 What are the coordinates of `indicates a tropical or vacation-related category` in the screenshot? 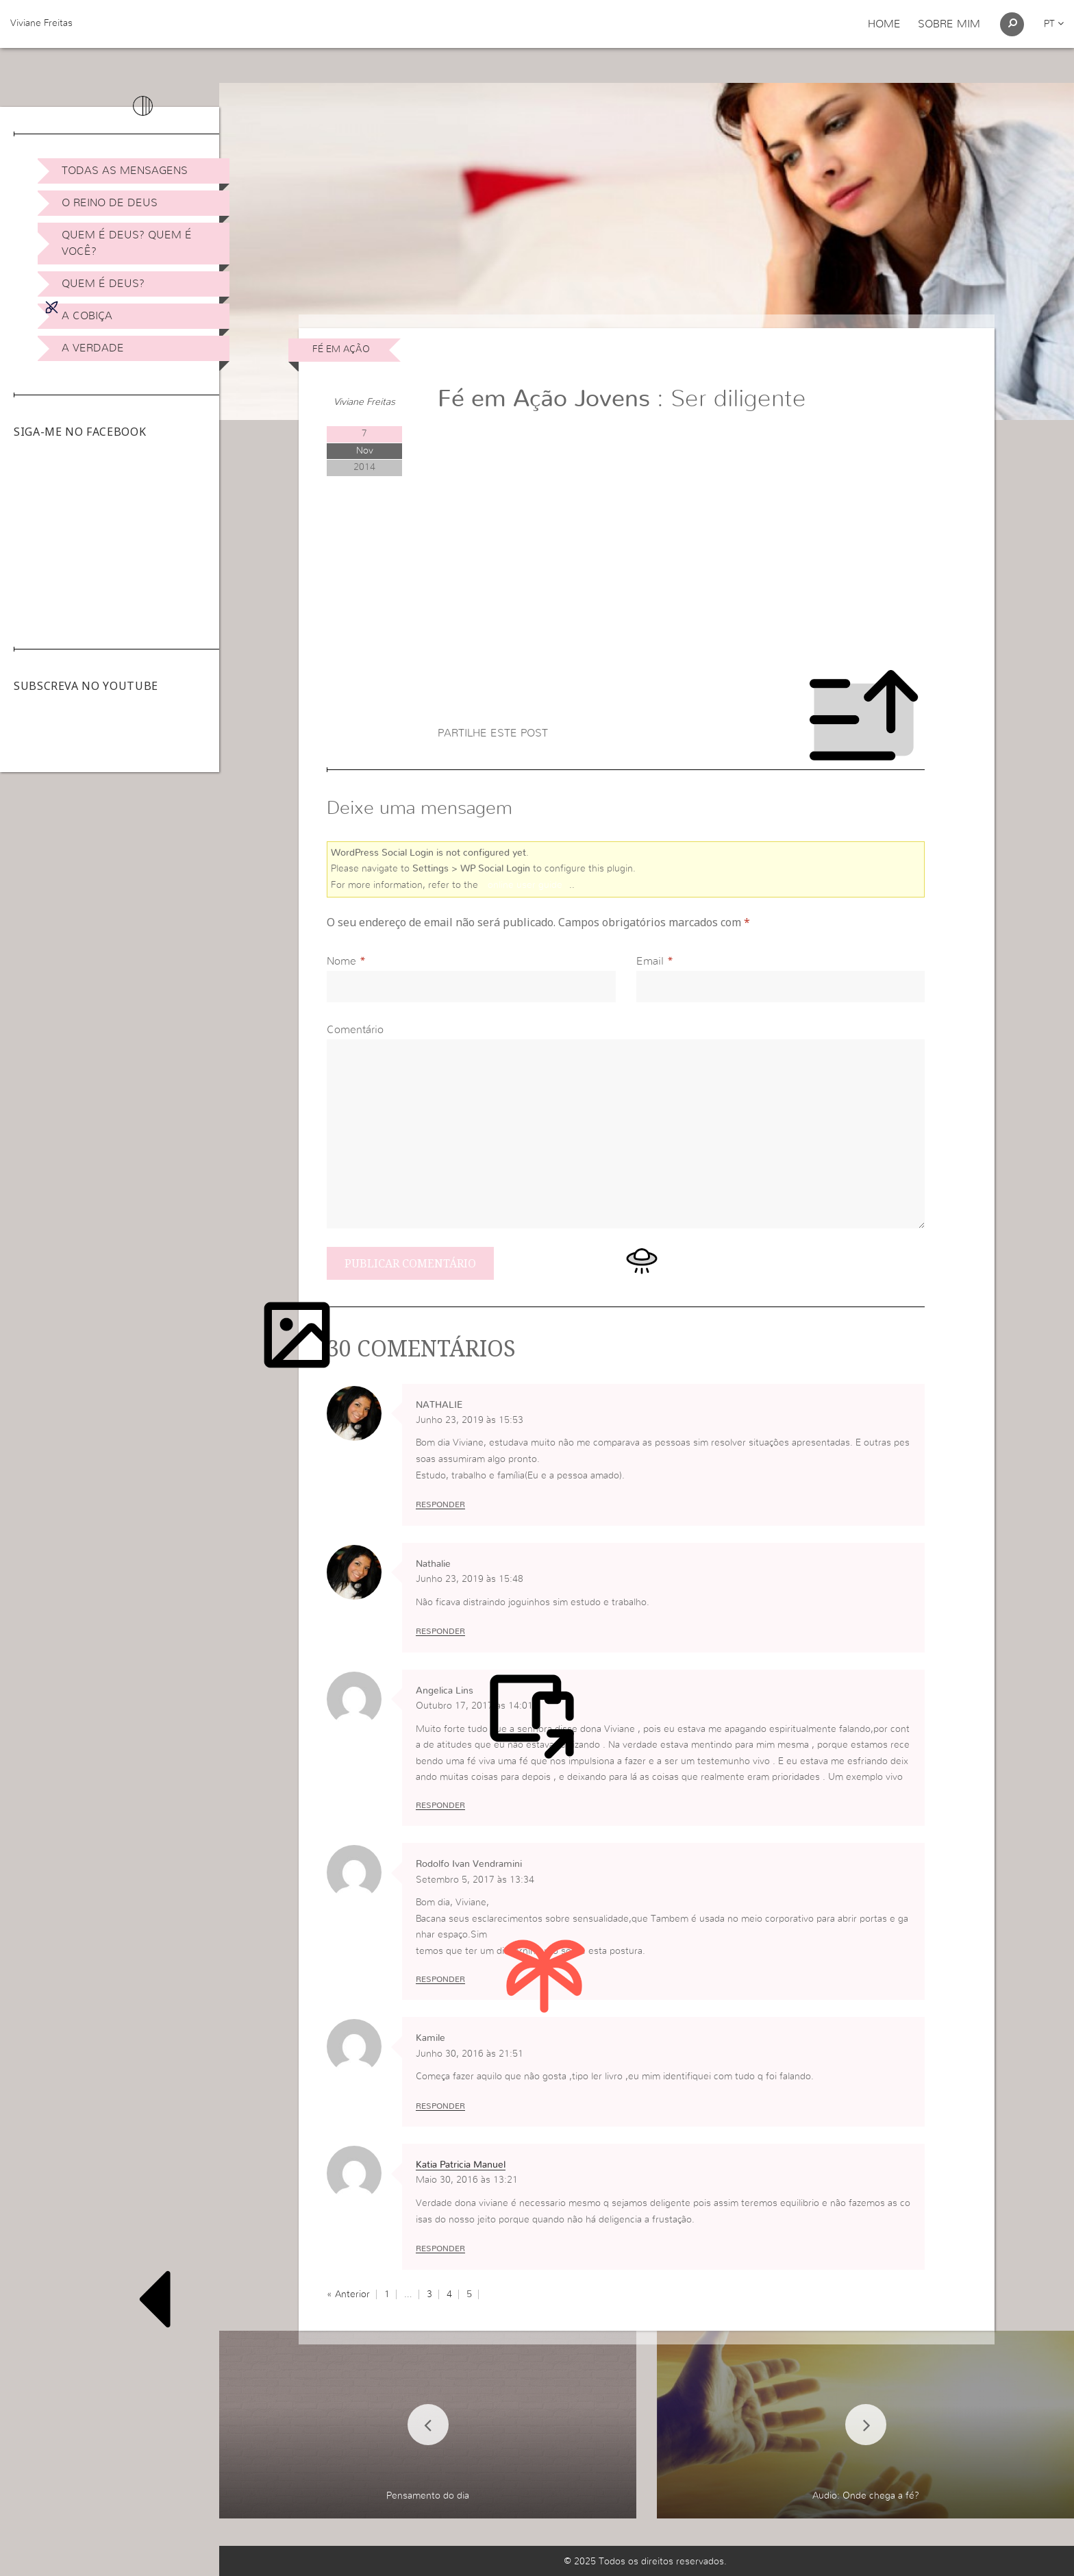 It's located at (544, 1974).